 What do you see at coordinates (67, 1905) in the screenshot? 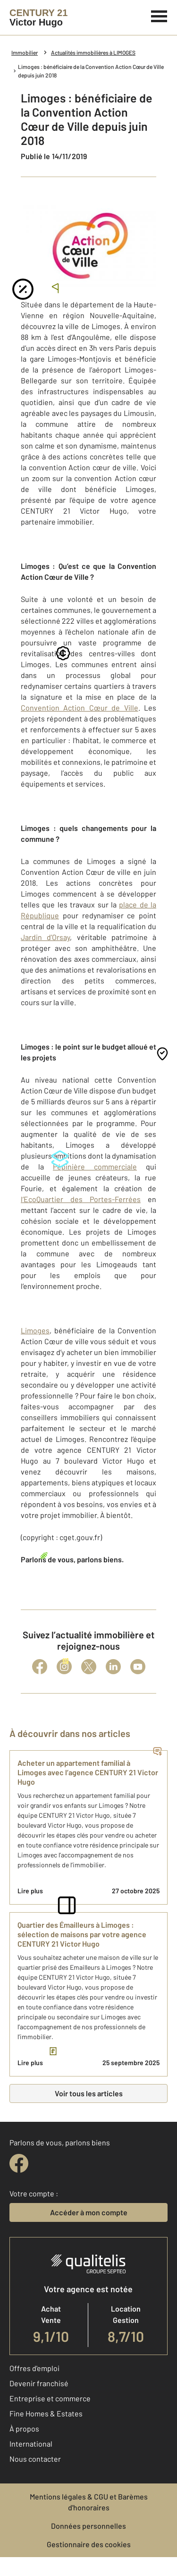
I see `toggle right sidebar panel` at bounding box center [67, 1905].